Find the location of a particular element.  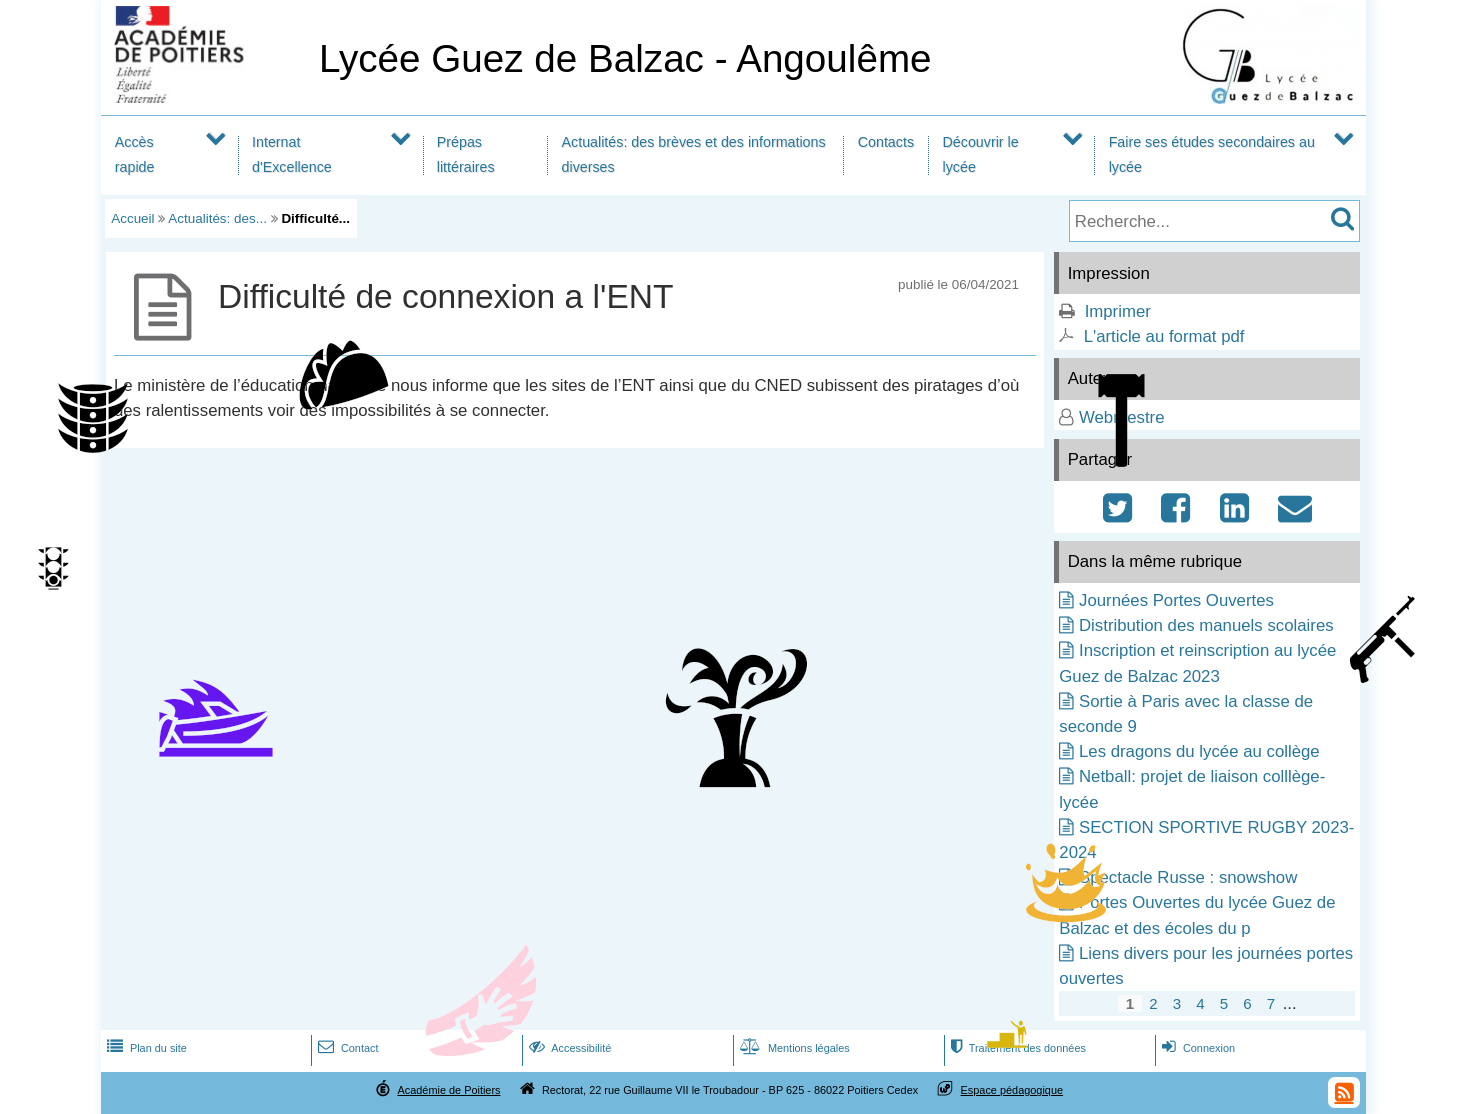

server or database storage indicator is located at coordinates (93, 418).